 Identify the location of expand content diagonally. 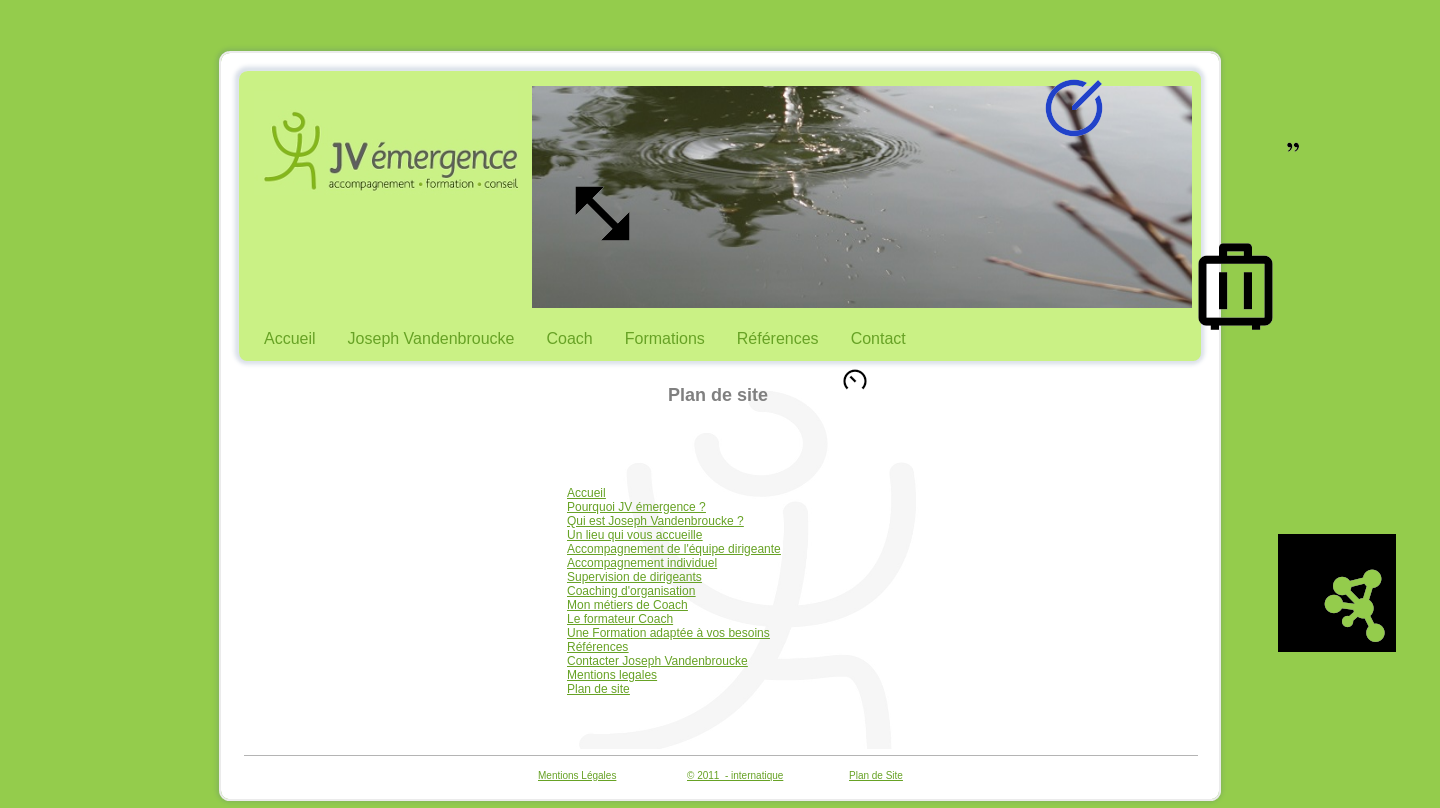
(602, 213).